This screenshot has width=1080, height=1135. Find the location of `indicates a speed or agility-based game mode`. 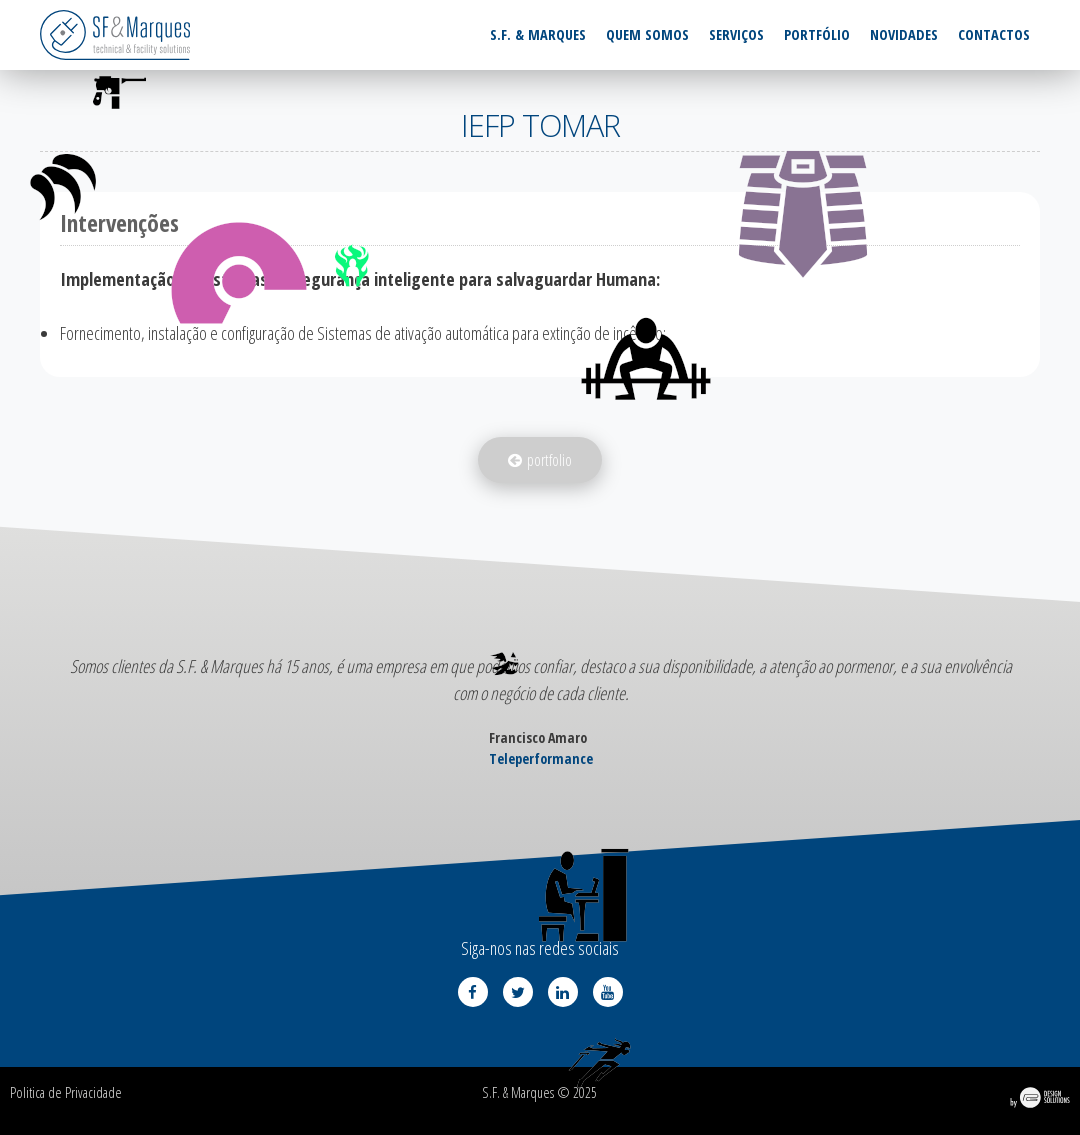

indicates a speed or agility-based game mode is located at coordinates (599, 1063).